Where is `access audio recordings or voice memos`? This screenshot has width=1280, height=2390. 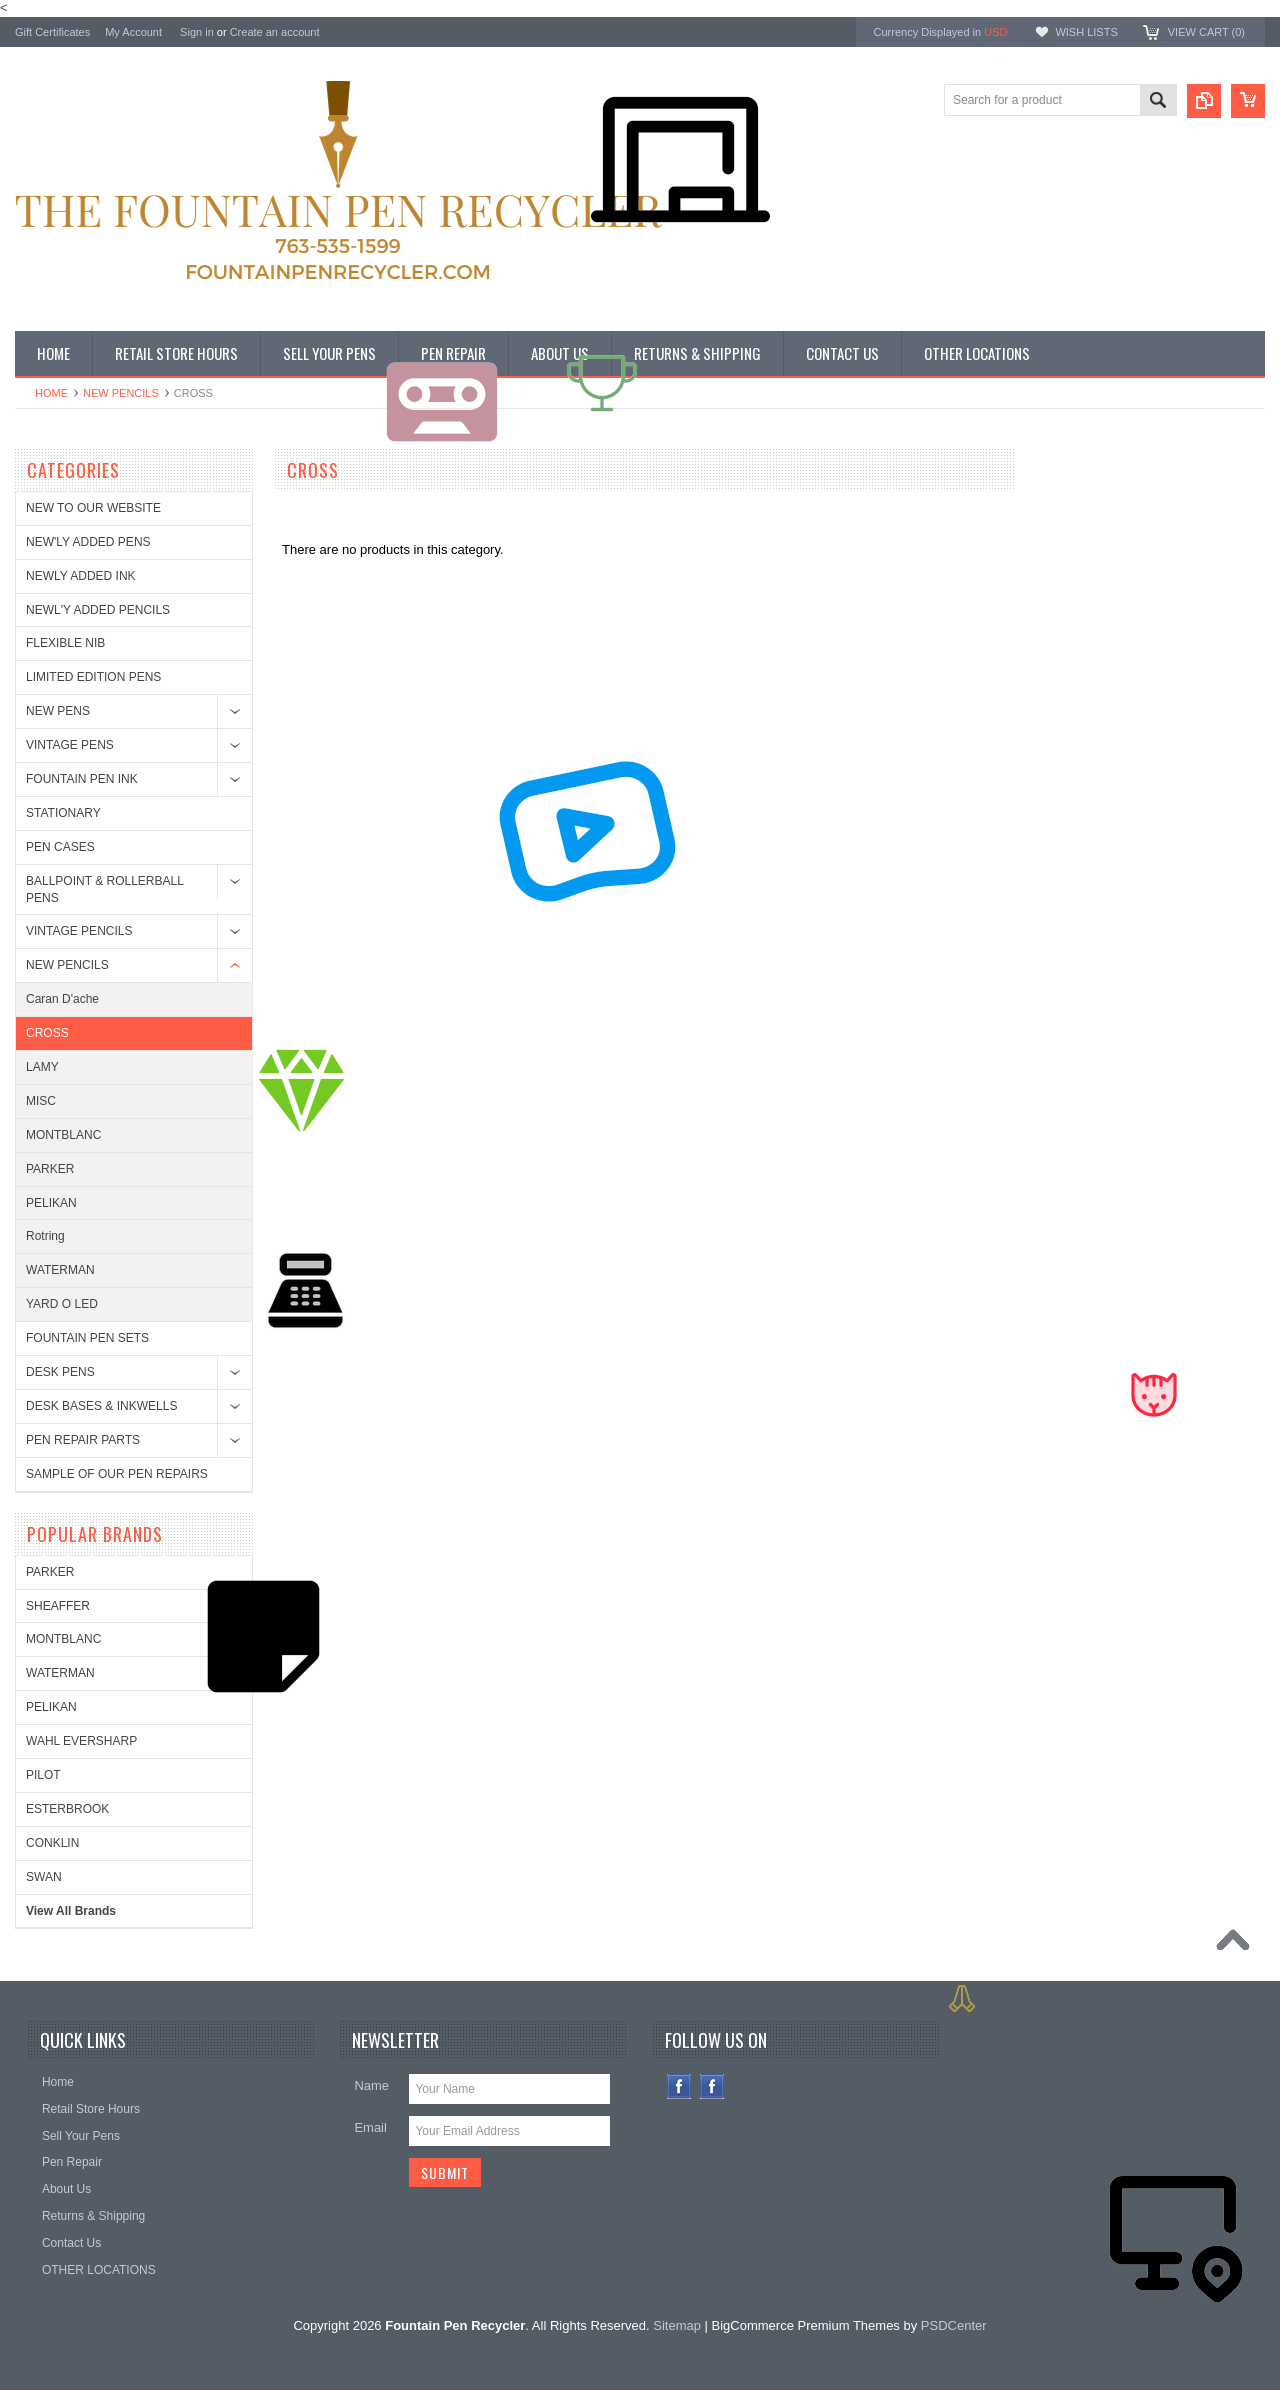 access audio recordings or voice memos is located at coordinates (442, 402).